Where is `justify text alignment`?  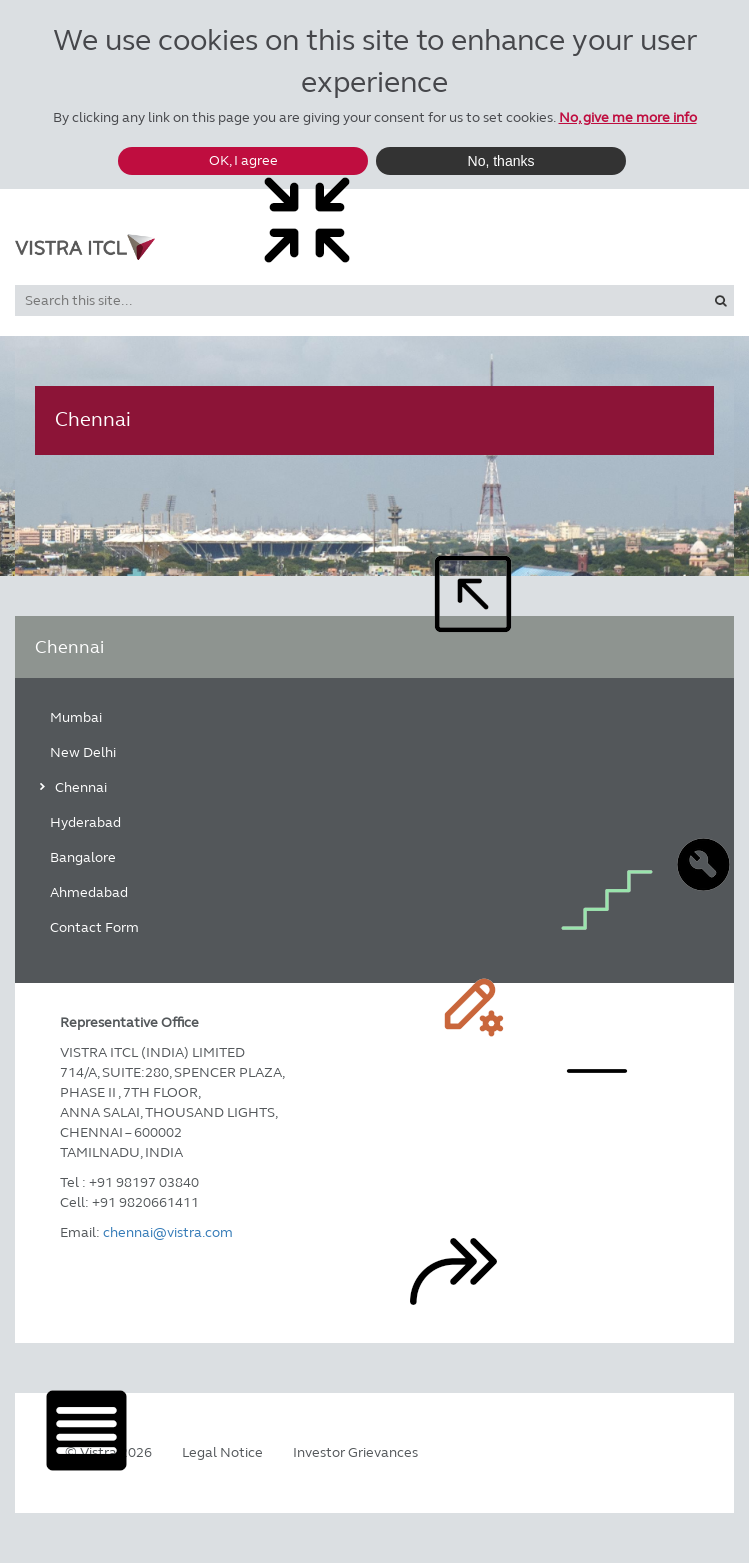 justify text alignment is located at coordinates (86, 1430).